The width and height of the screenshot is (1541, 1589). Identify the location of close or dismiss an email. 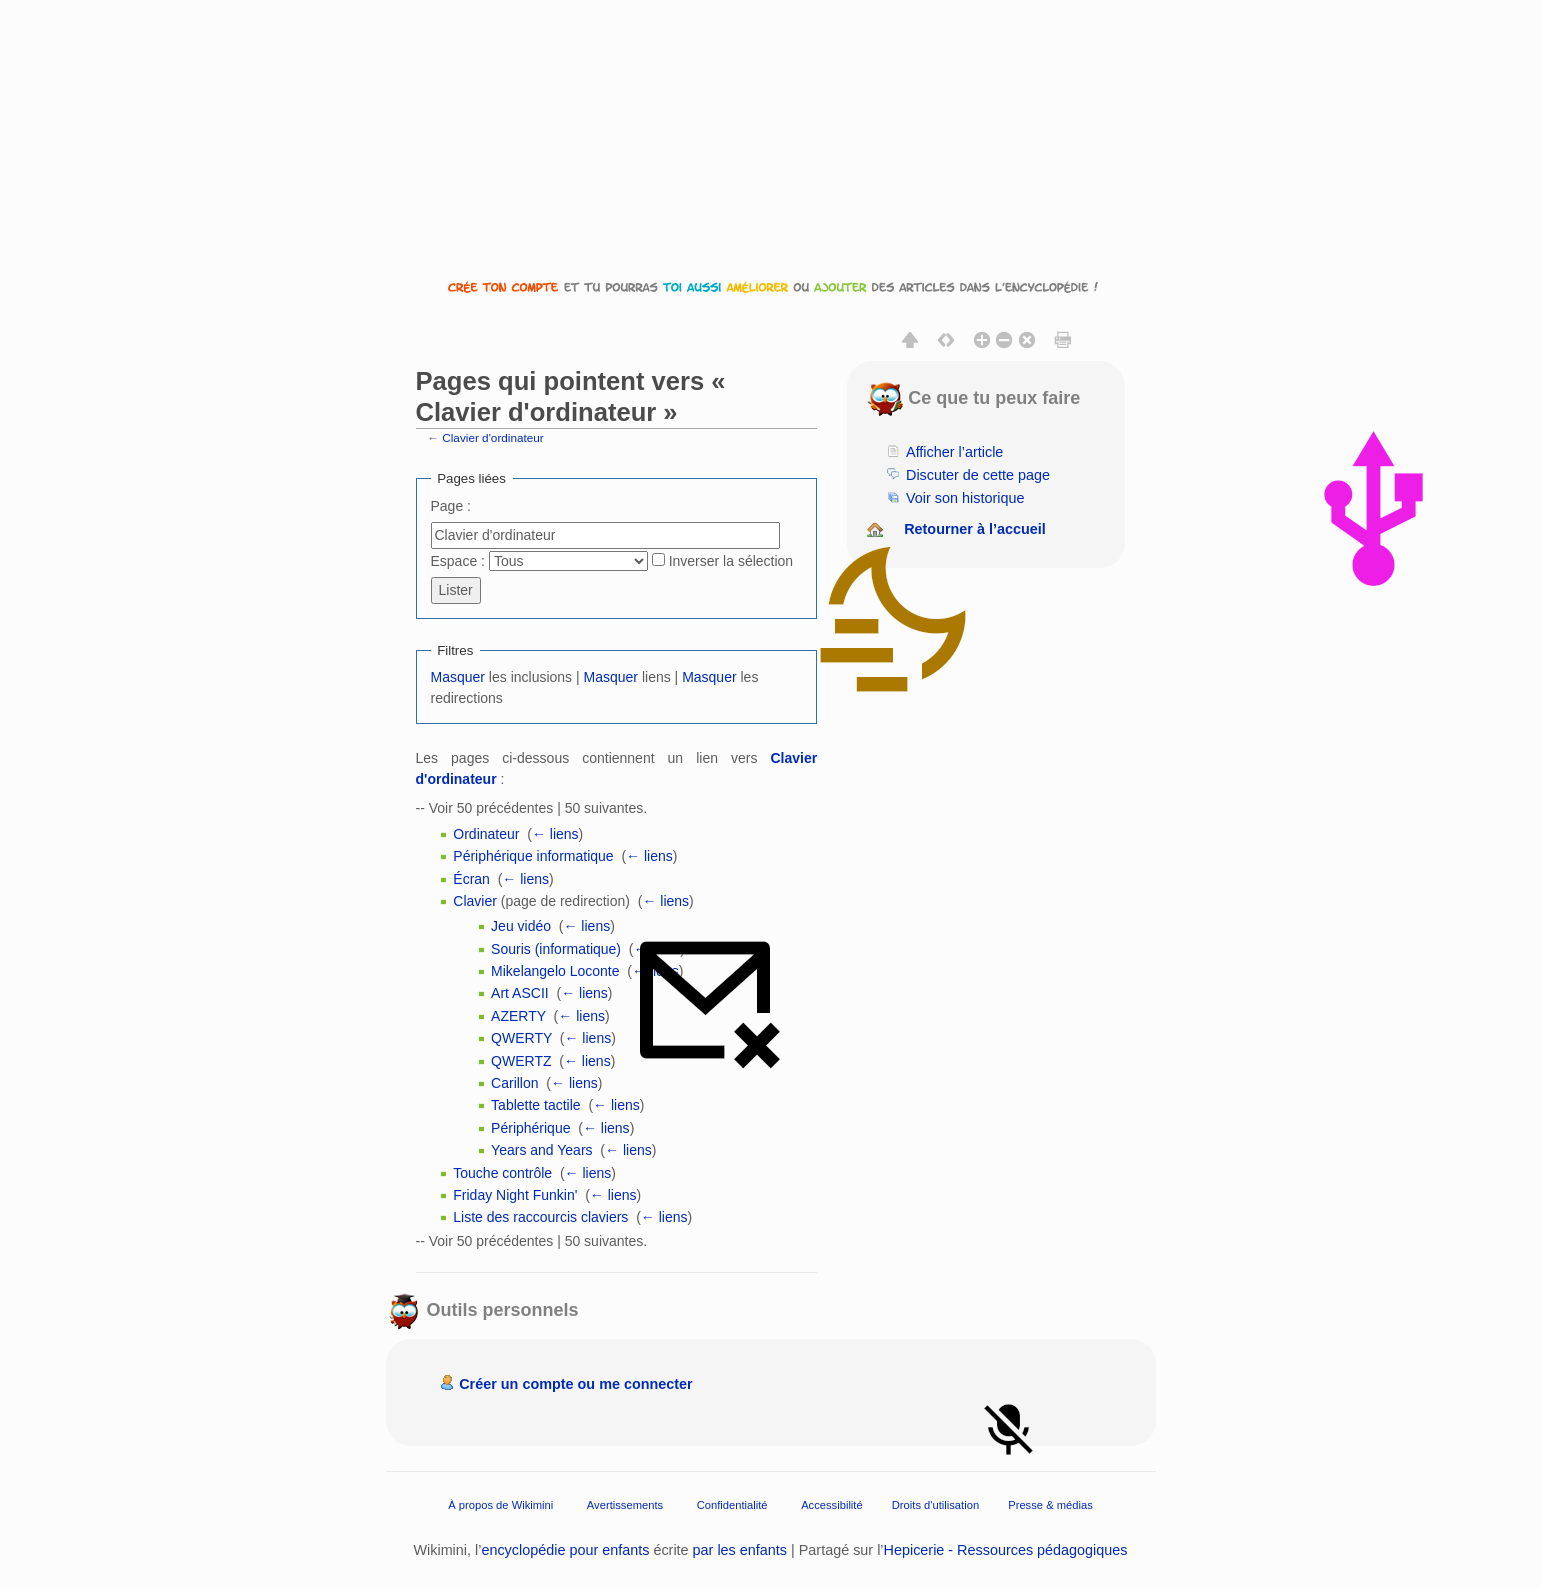
(705, 1000).